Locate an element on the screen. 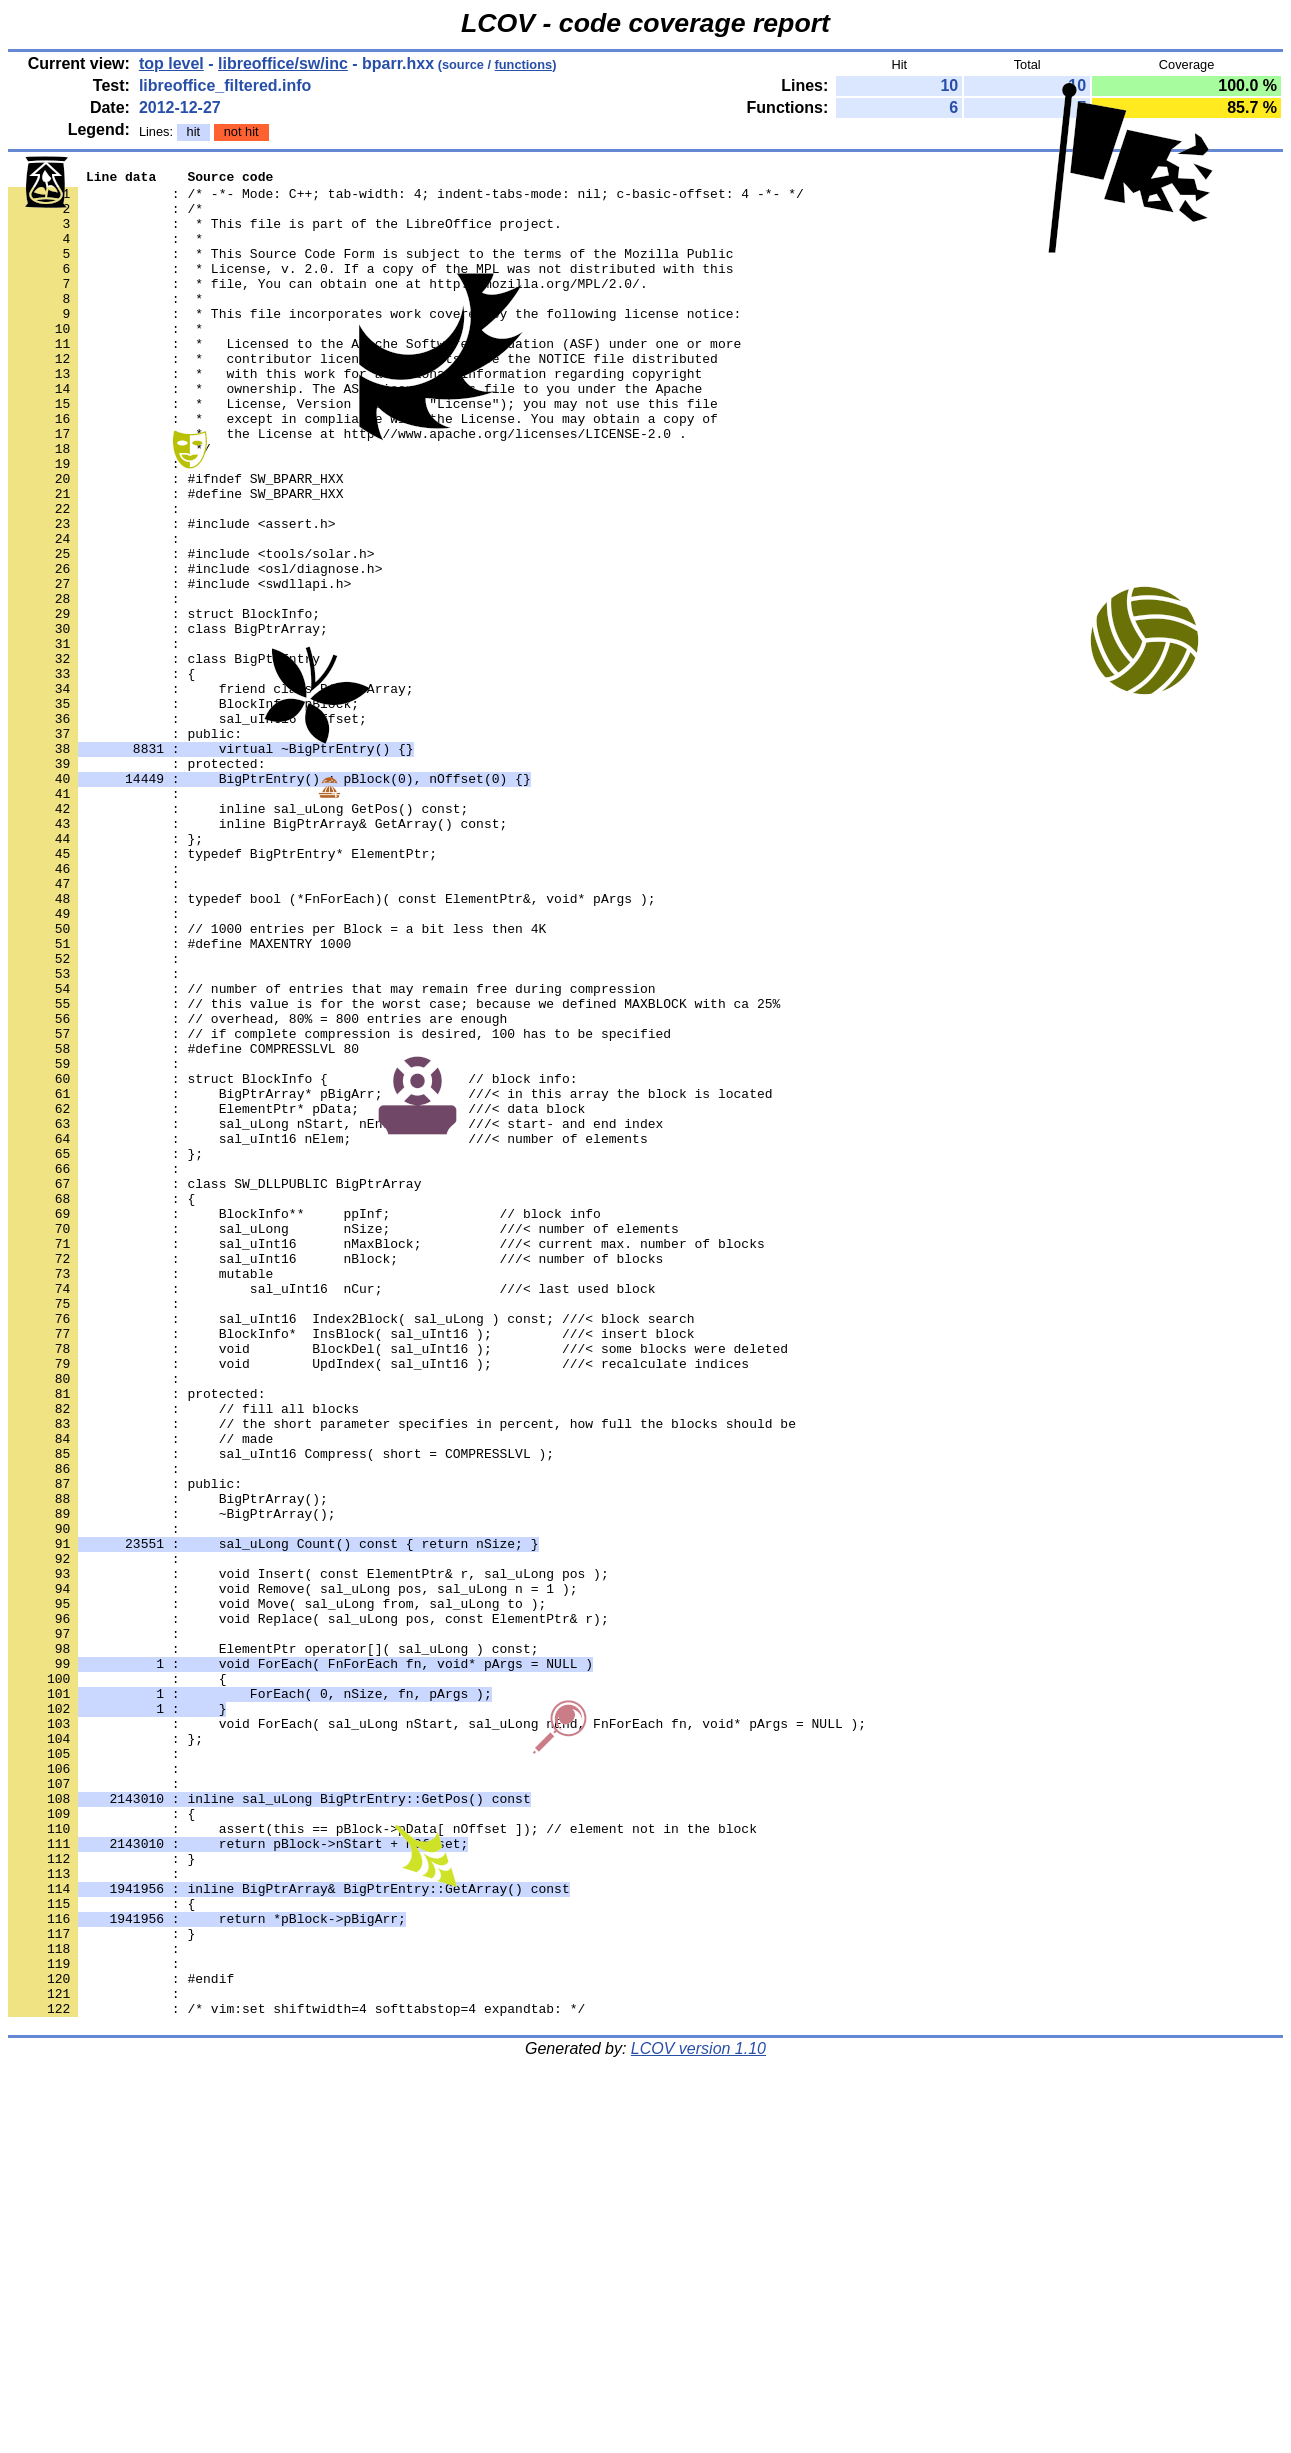  indicates a defeated faction or conquered territory is located at coordinates (1127, 167).